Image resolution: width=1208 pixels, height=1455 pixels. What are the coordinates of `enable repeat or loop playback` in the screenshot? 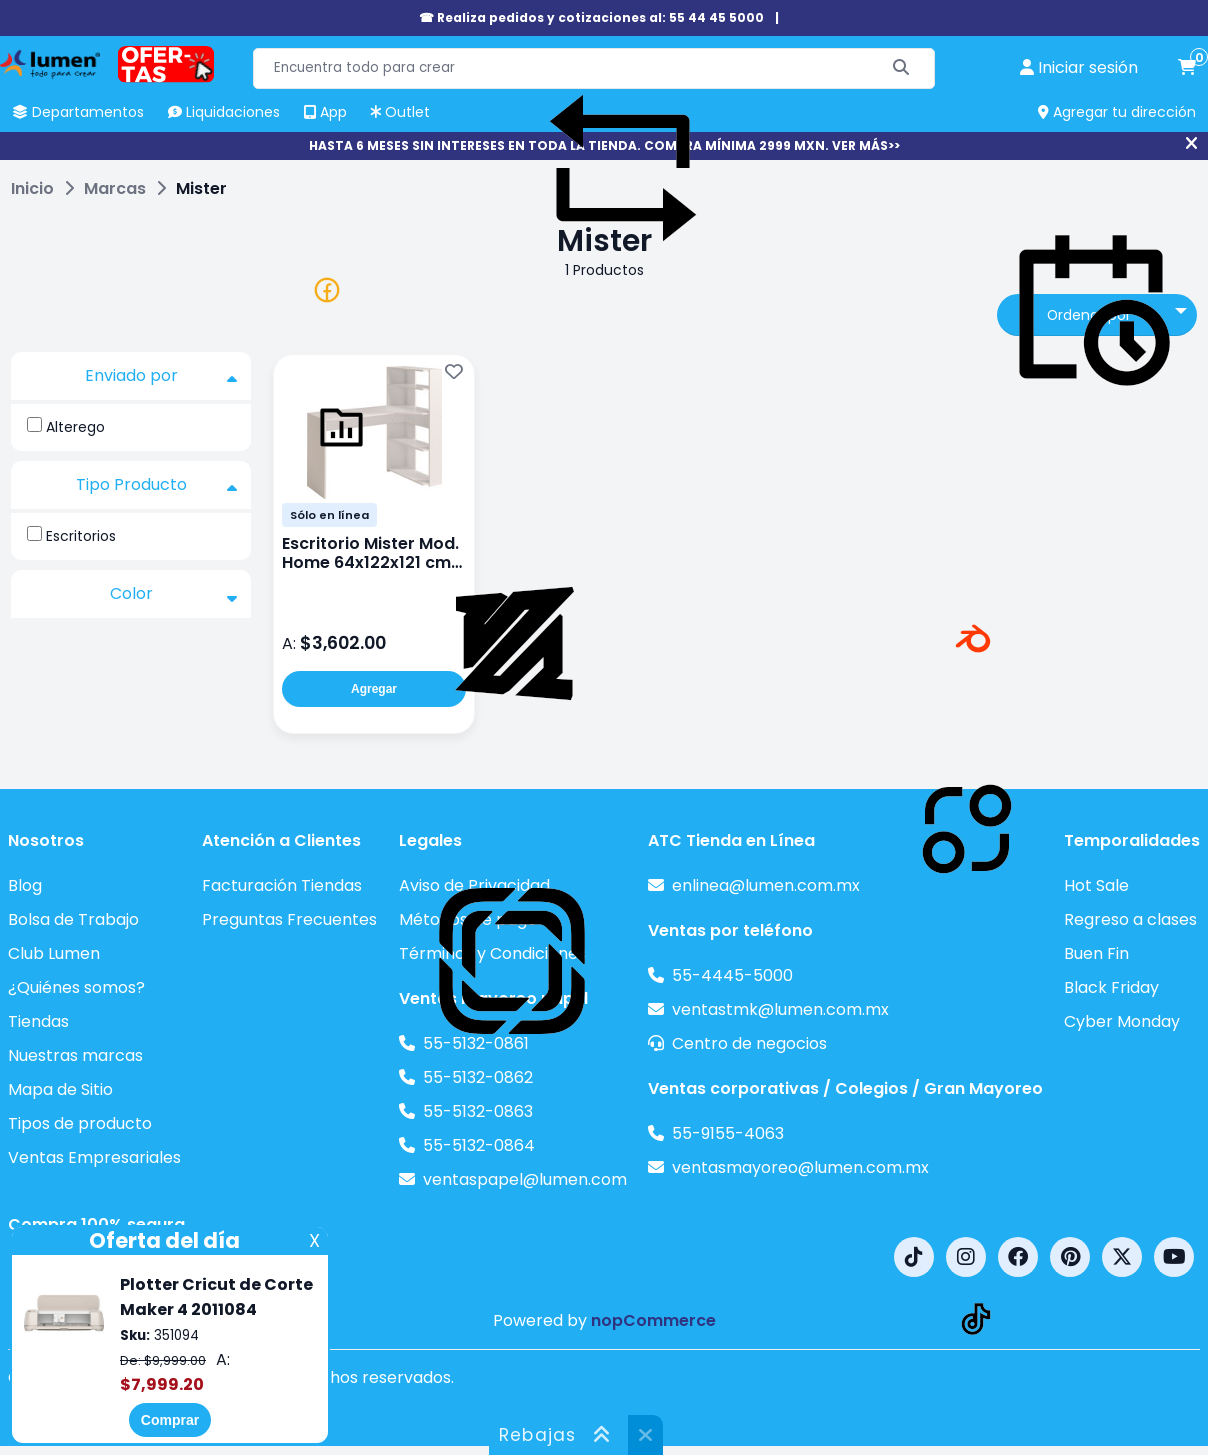 It's located at (623, 168).